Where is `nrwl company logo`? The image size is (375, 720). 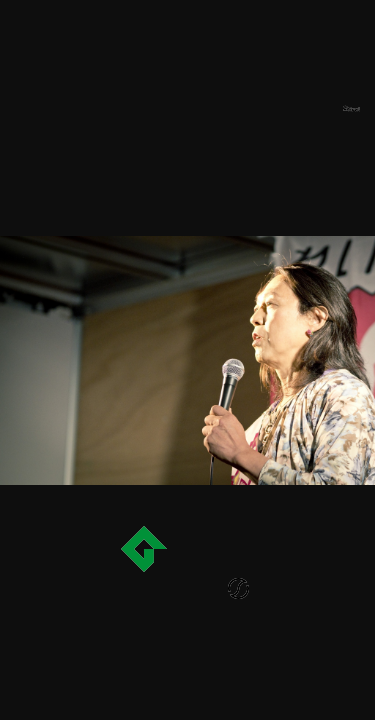 nrwl company logo is located at coordinates (351, 108).